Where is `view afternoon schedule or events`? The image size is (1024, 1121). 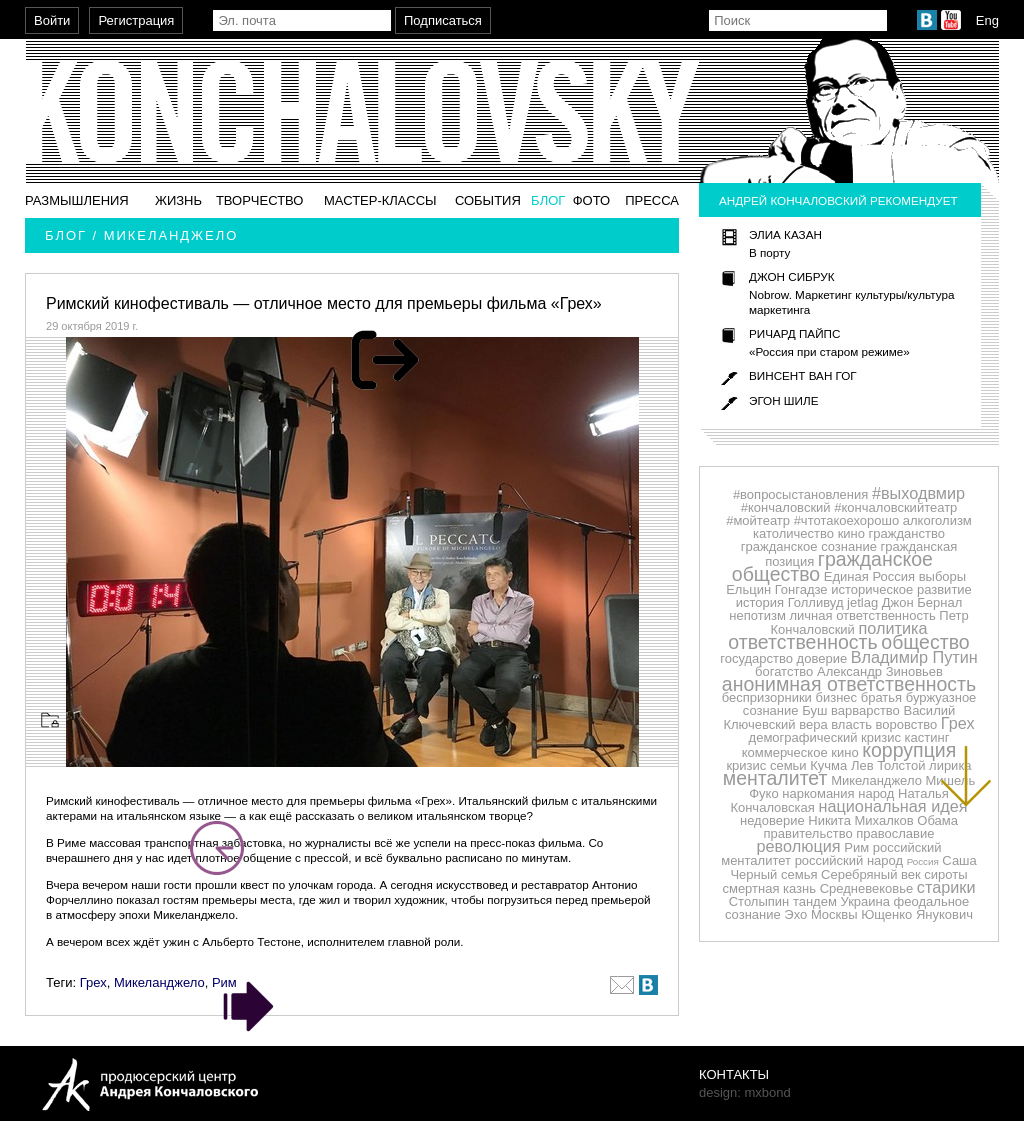 view afternoon schedule or events is located at coordinates (217, 848).